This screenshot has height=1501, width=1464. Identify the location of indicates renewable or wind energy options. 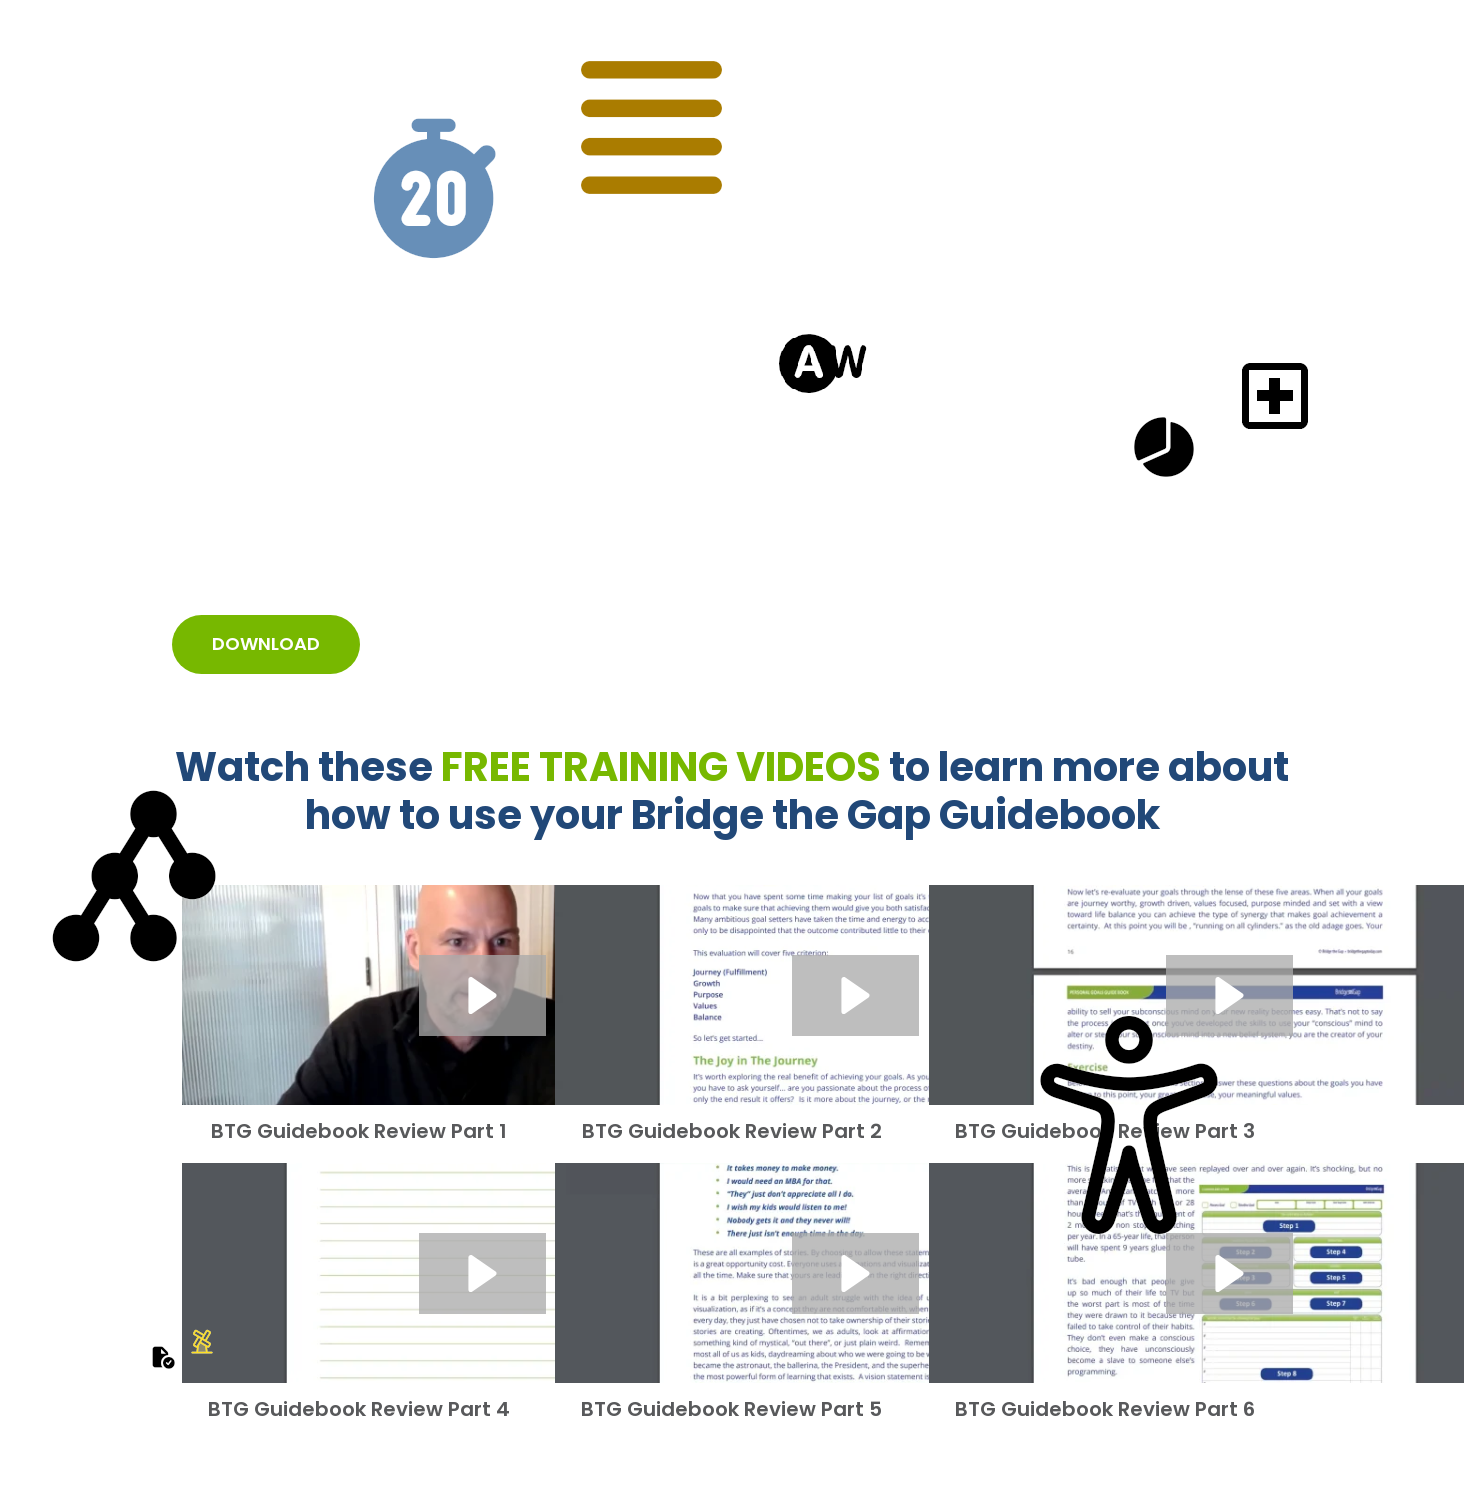
(202, 1342).